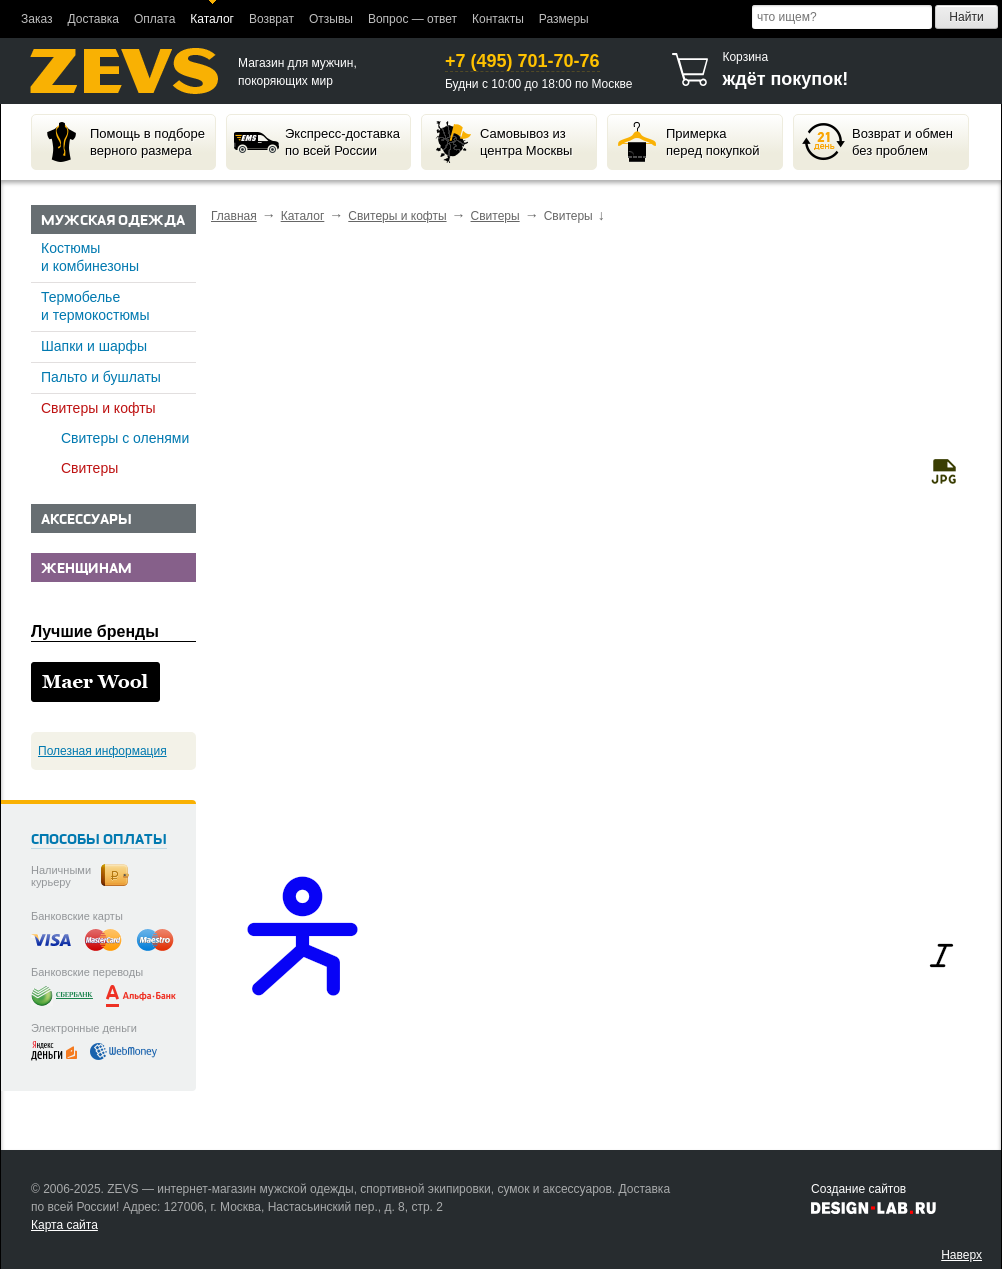 The image size is (1002, 1269). Describe the element at coordinates (302, 940) in the screenshot. I see `access tai chi or meditation exercises` at that location.